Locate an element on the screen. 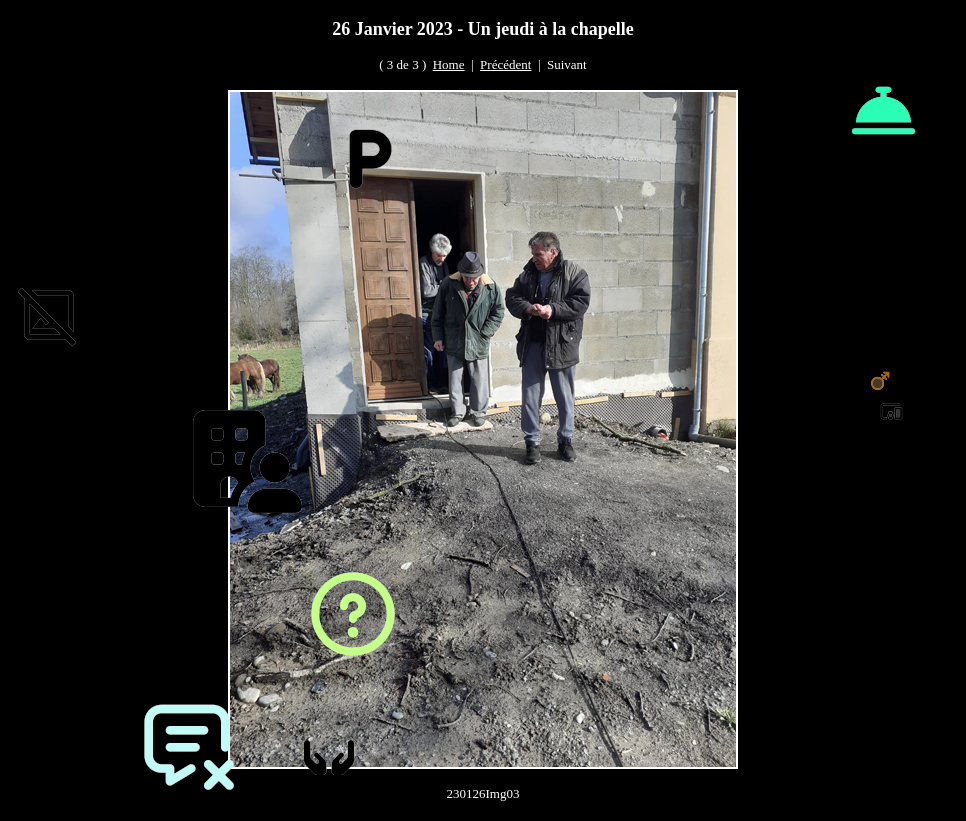  find nearby parking locations is located at coordinates (369, 159).